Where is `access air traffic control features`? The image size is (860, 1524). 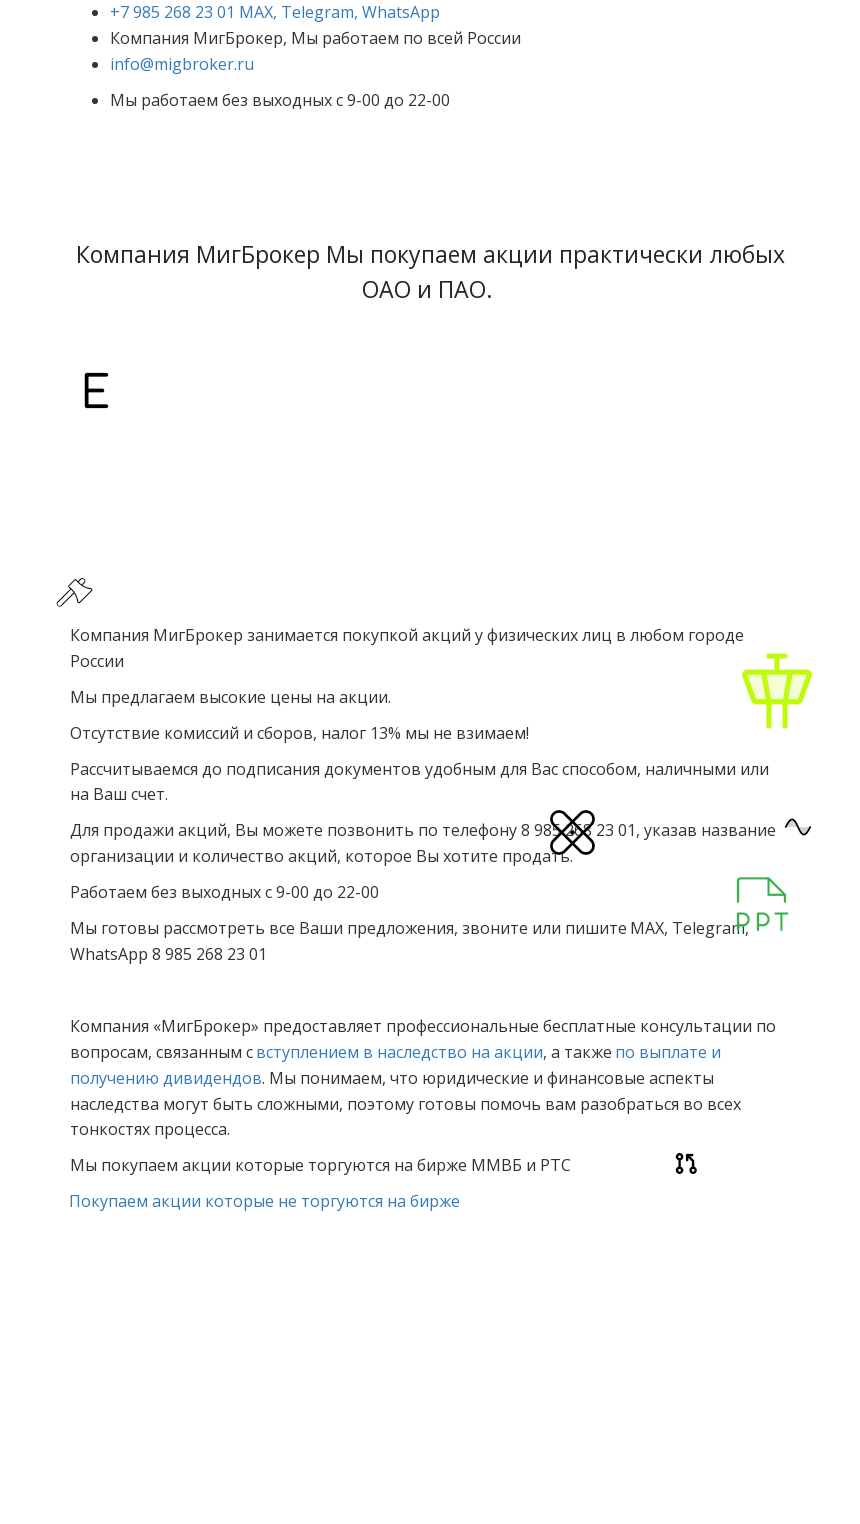 access air traffic control features is located at coordinates (777, 691).